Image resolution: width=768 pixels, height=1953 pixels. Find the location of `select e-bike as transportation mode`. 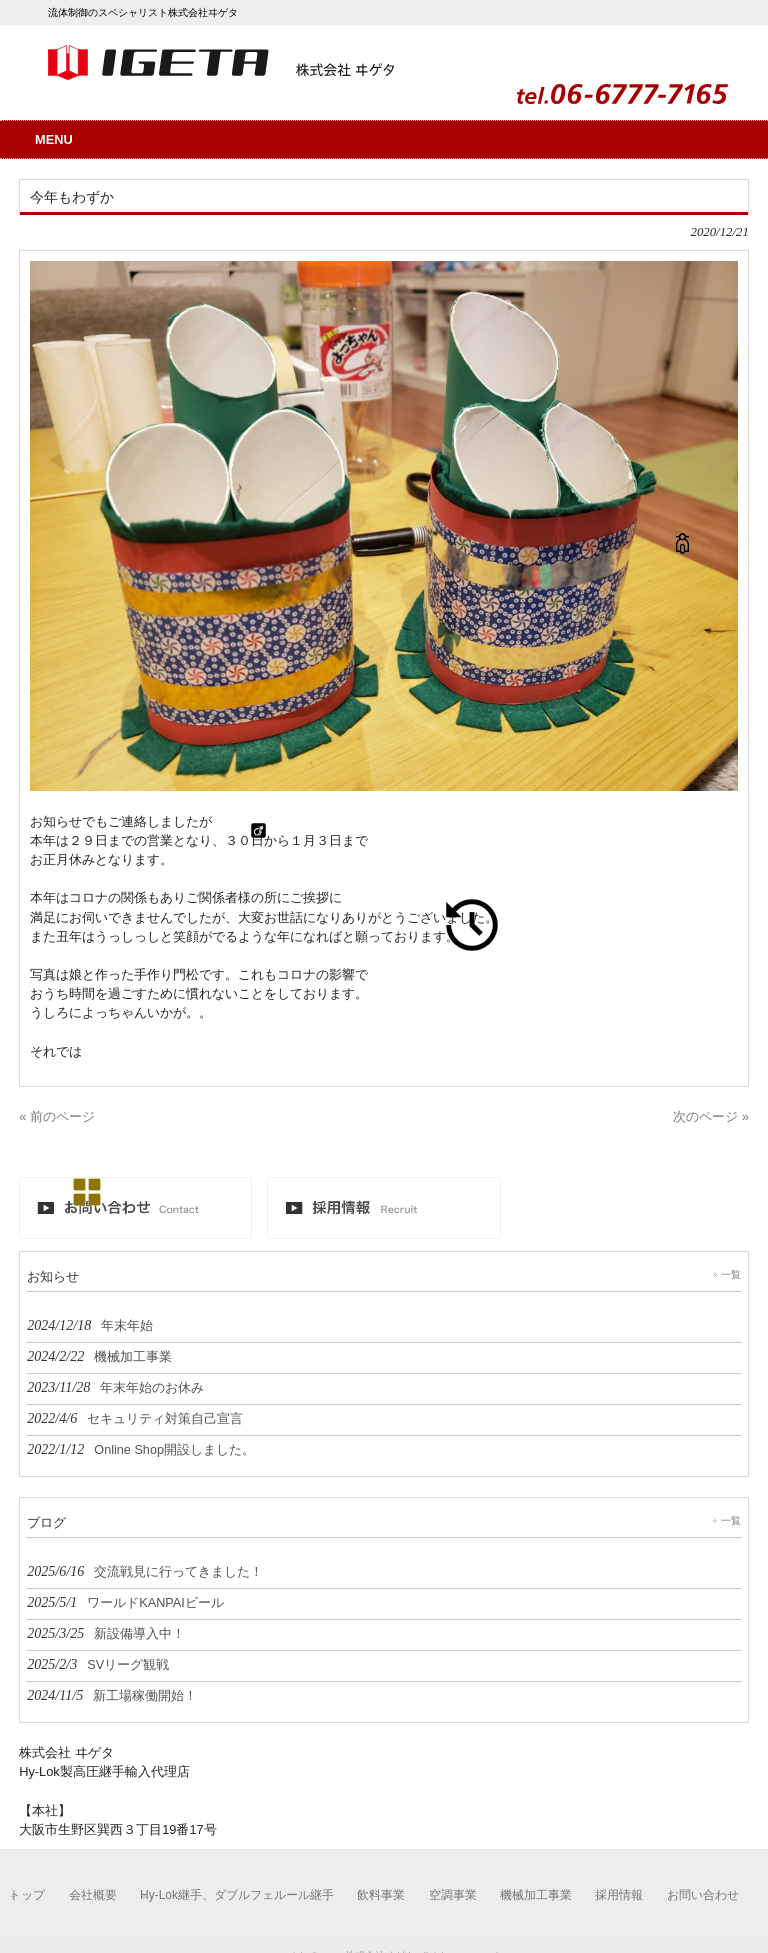

select e-bike as transportation mode is located at coordinates (682, 543).